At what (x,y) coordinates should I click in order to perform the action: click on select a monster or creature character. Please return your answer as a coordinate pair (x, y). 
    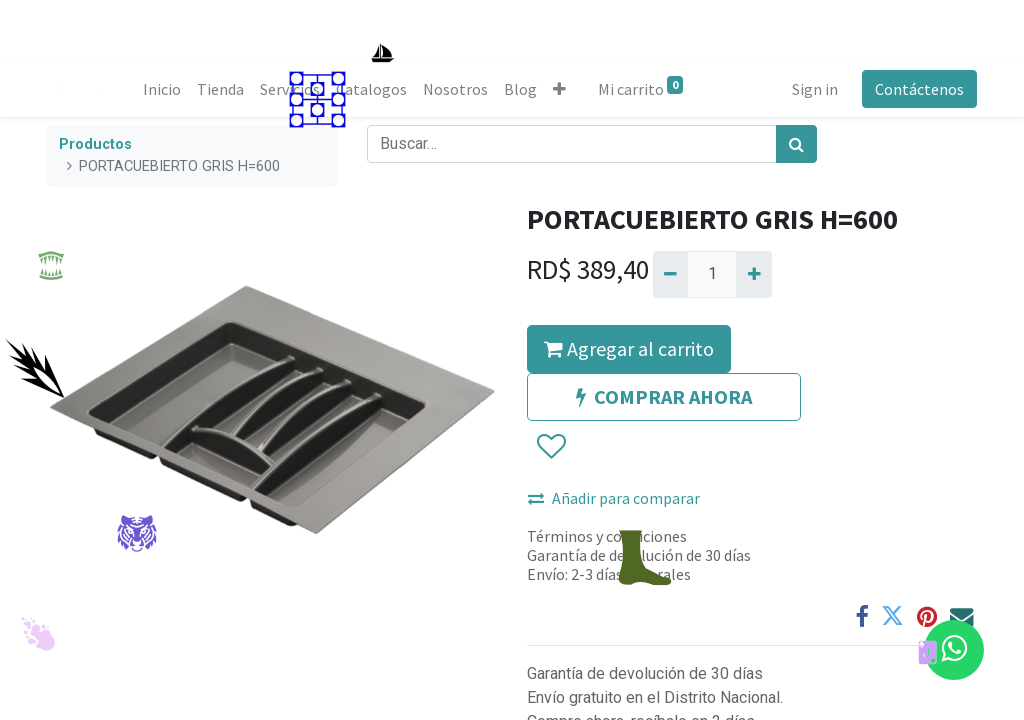
    Looking at the image, I should click on (51, 265).